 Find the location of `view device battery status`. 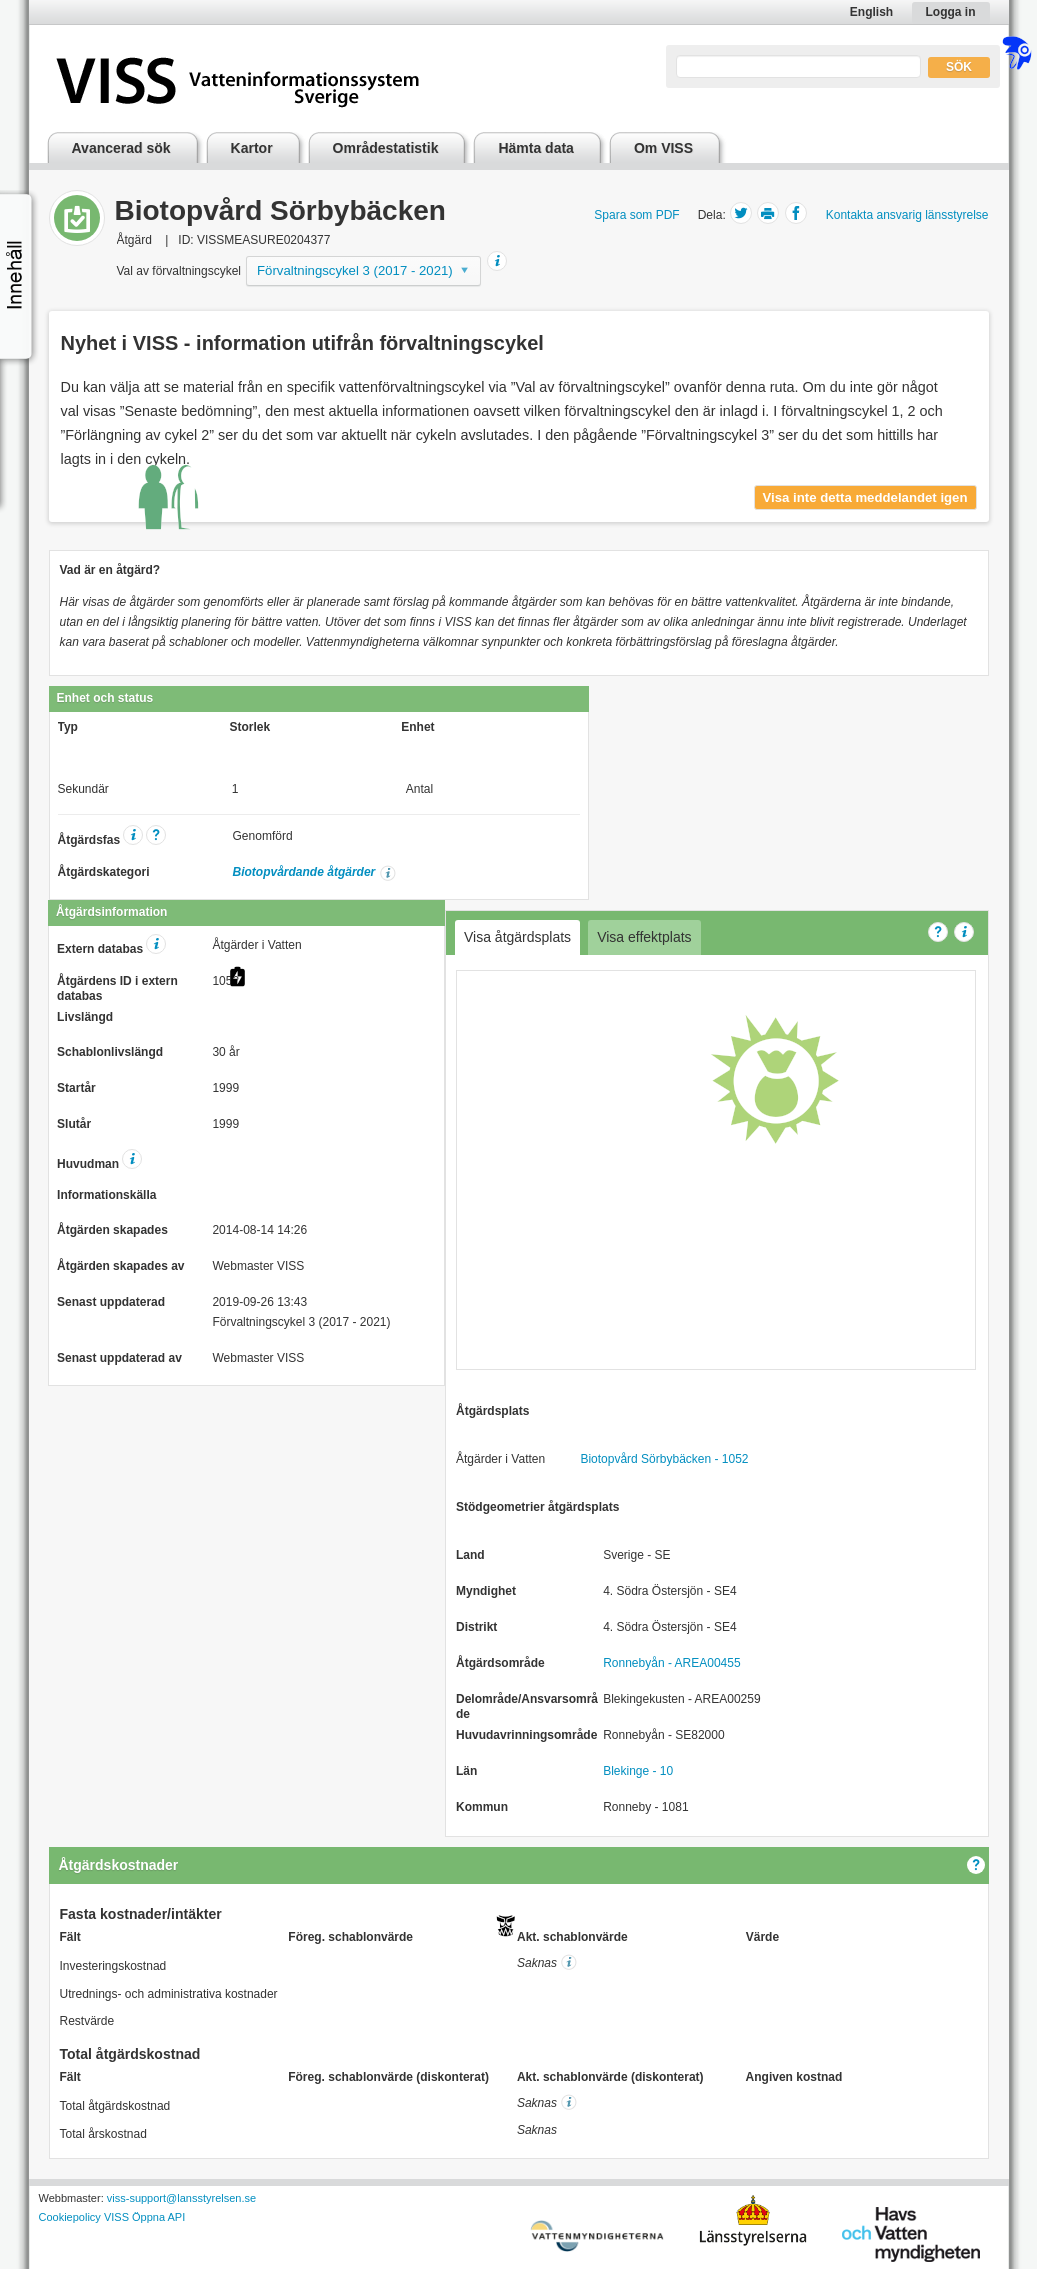

view device battery status is located at coordinates (237, 976).